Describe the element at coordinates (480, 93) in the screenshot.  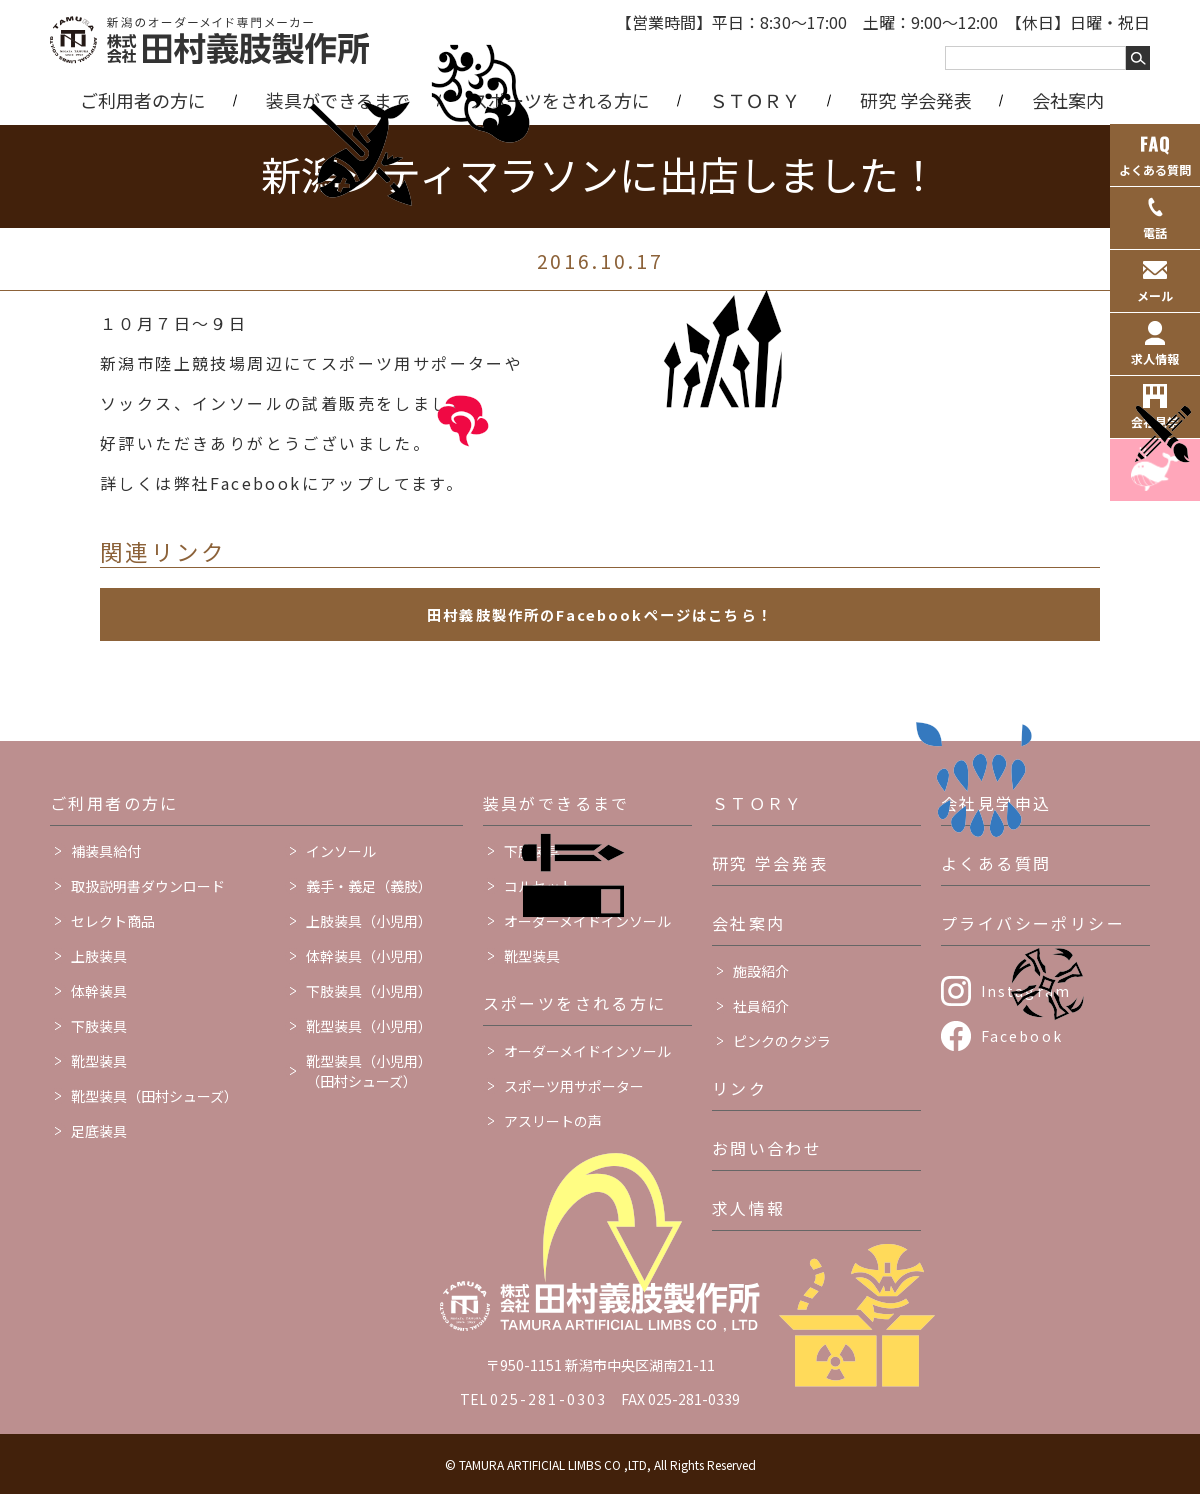
I see `cast a fireball spell or ability` at that location.